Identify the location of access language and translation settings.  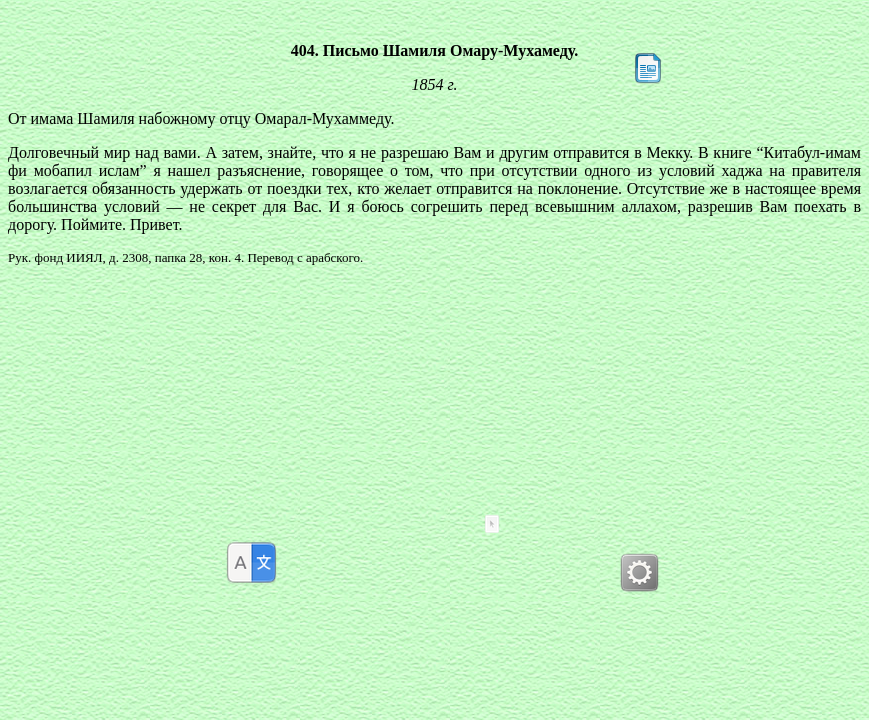
(251, 562).